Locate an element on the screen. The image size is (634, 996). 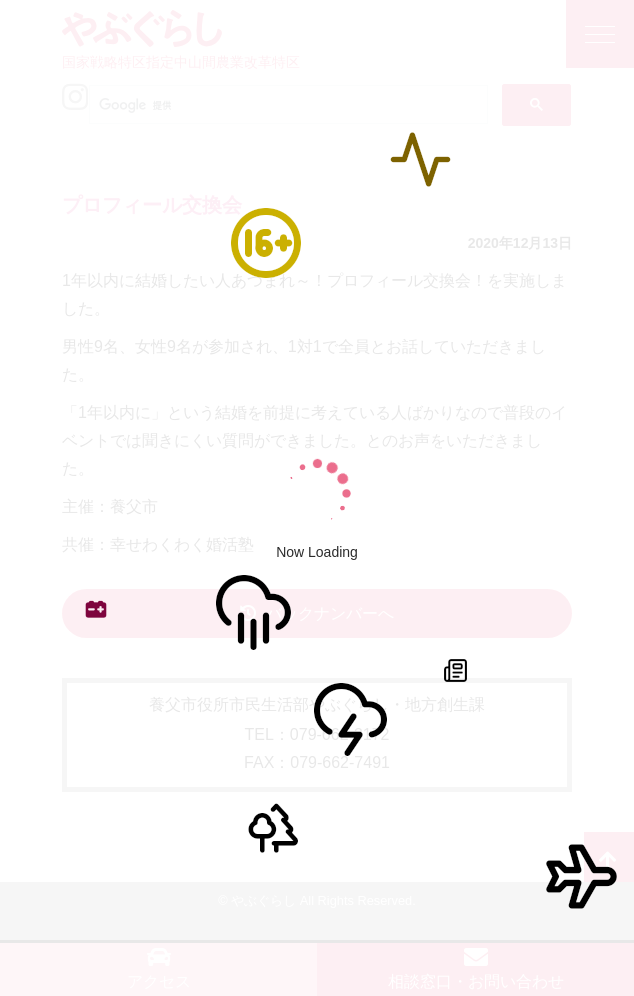
view activity or health metrics is located at coordinates (420, 159).